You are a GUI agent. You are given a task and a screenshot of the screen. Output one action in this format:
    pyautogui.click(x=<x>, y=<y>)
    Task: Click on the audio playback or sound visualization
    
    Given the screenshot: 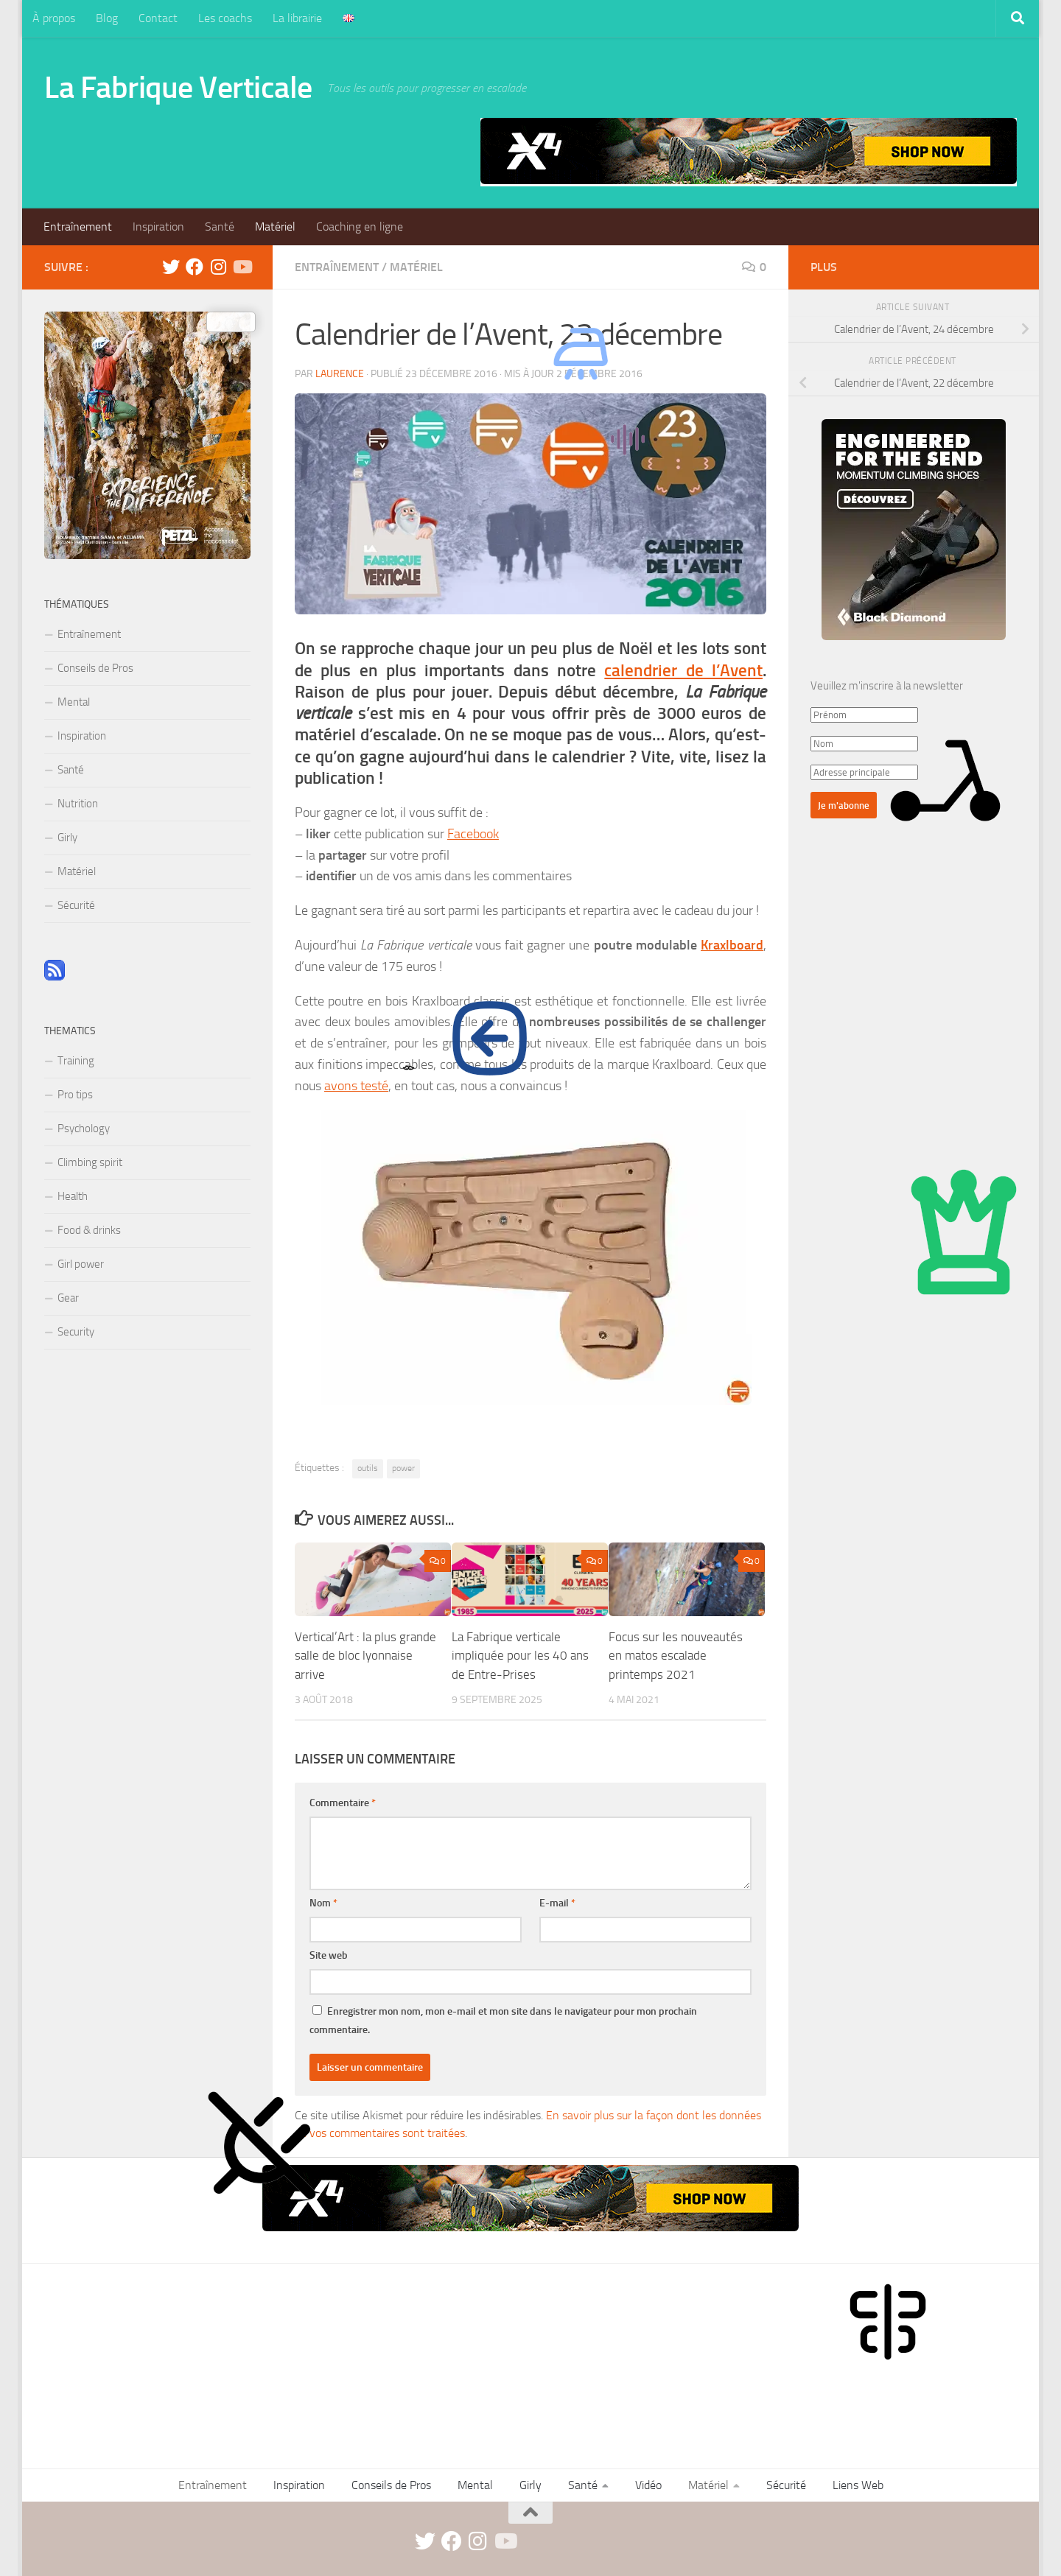 What is the action you would take?
    pyautogui.click(x=628, y=440)
    